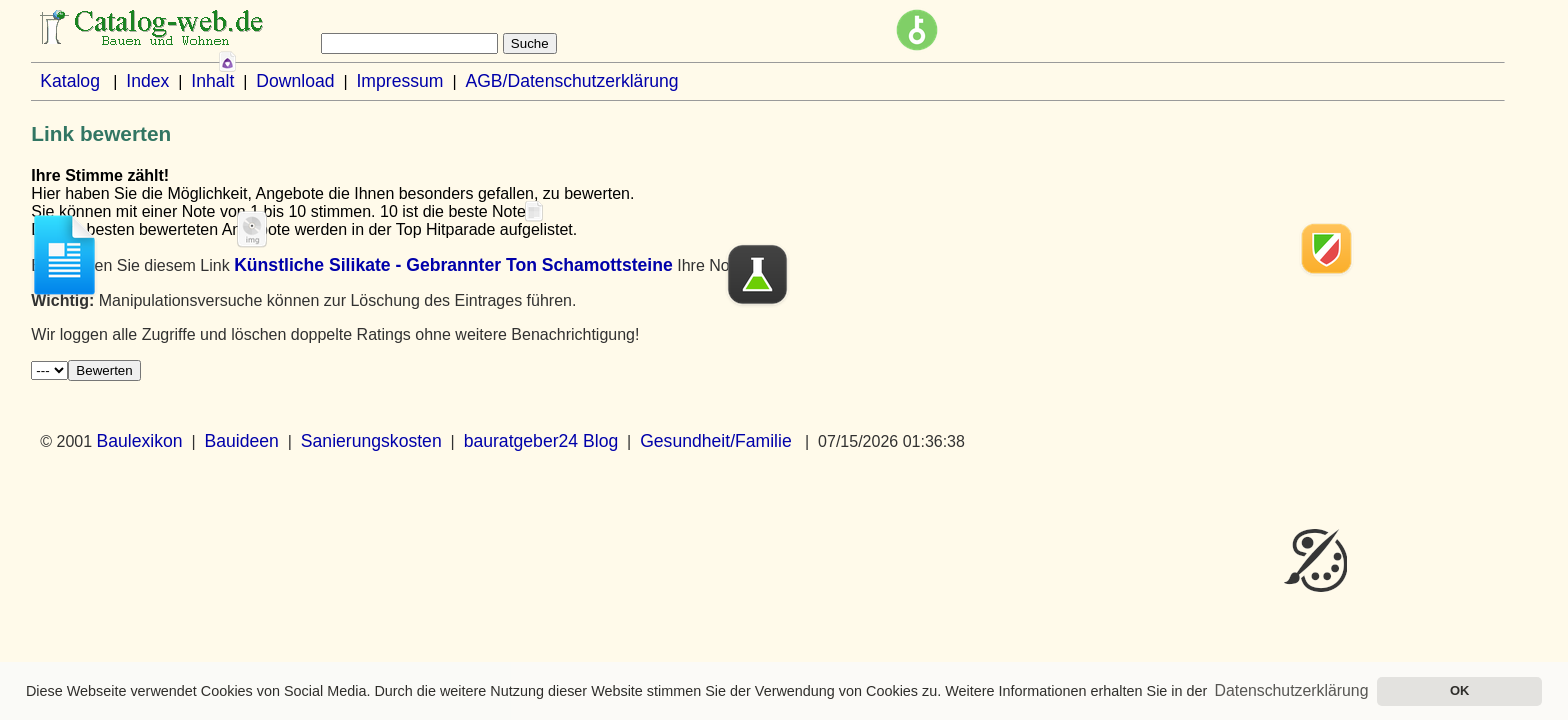 The height and width of the screenshot is (720, 1568). I want to click on a google docs document file, so click(64, 256).